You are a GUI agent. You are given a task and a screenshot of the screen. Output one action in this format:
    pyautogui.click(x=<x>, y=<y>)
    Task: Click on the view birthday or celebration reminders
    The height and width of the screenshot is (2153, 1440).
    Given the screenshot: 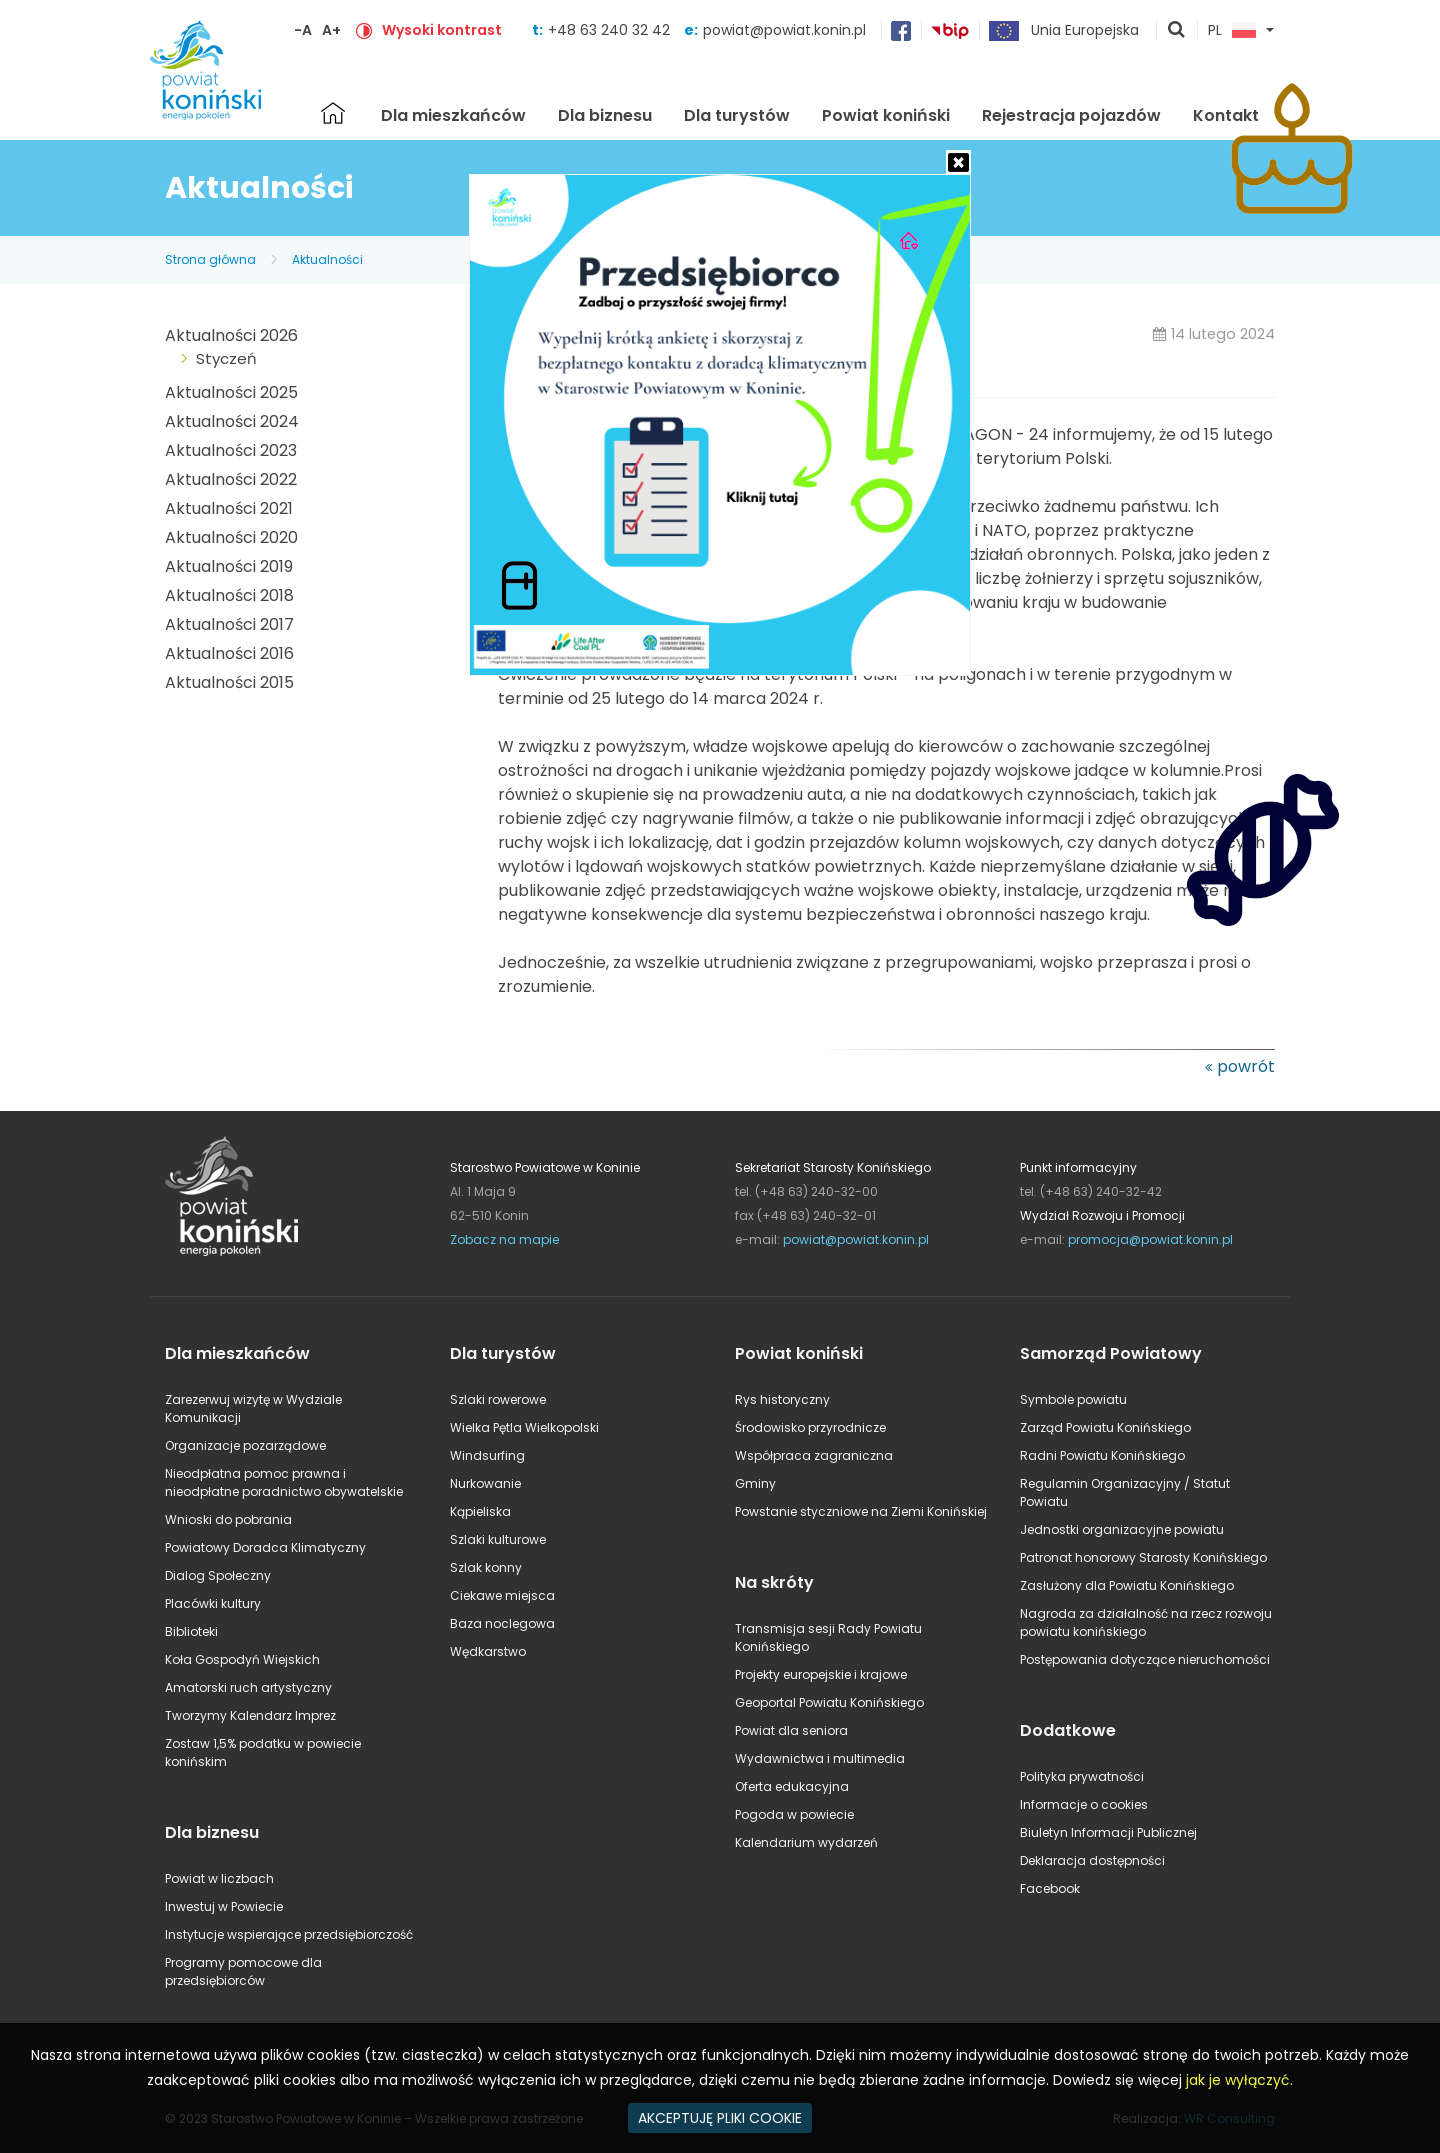 What is the action you would take?
    pyautogui.click(x=1292, y=158)
    